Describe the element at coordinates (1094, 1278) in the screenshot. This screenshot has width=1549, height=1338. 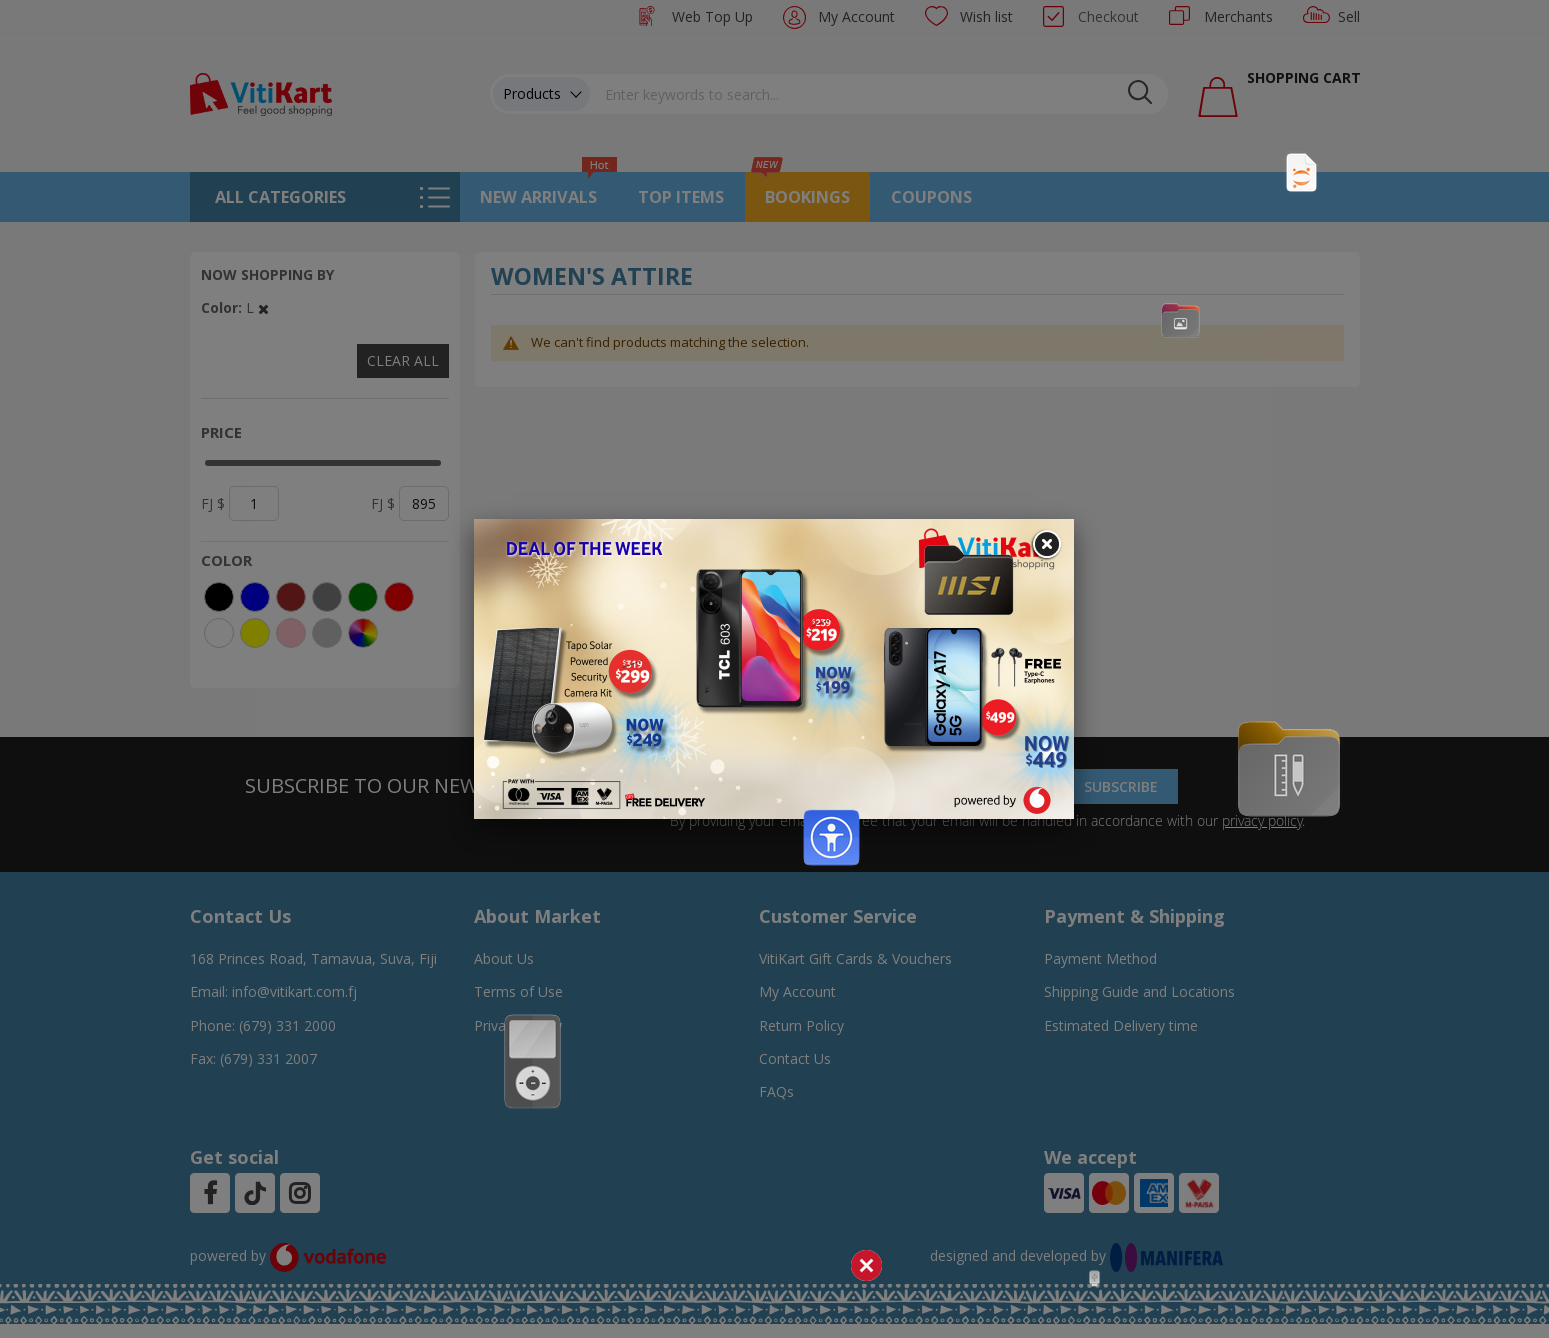
I see `access connected USB storage device` at that location.